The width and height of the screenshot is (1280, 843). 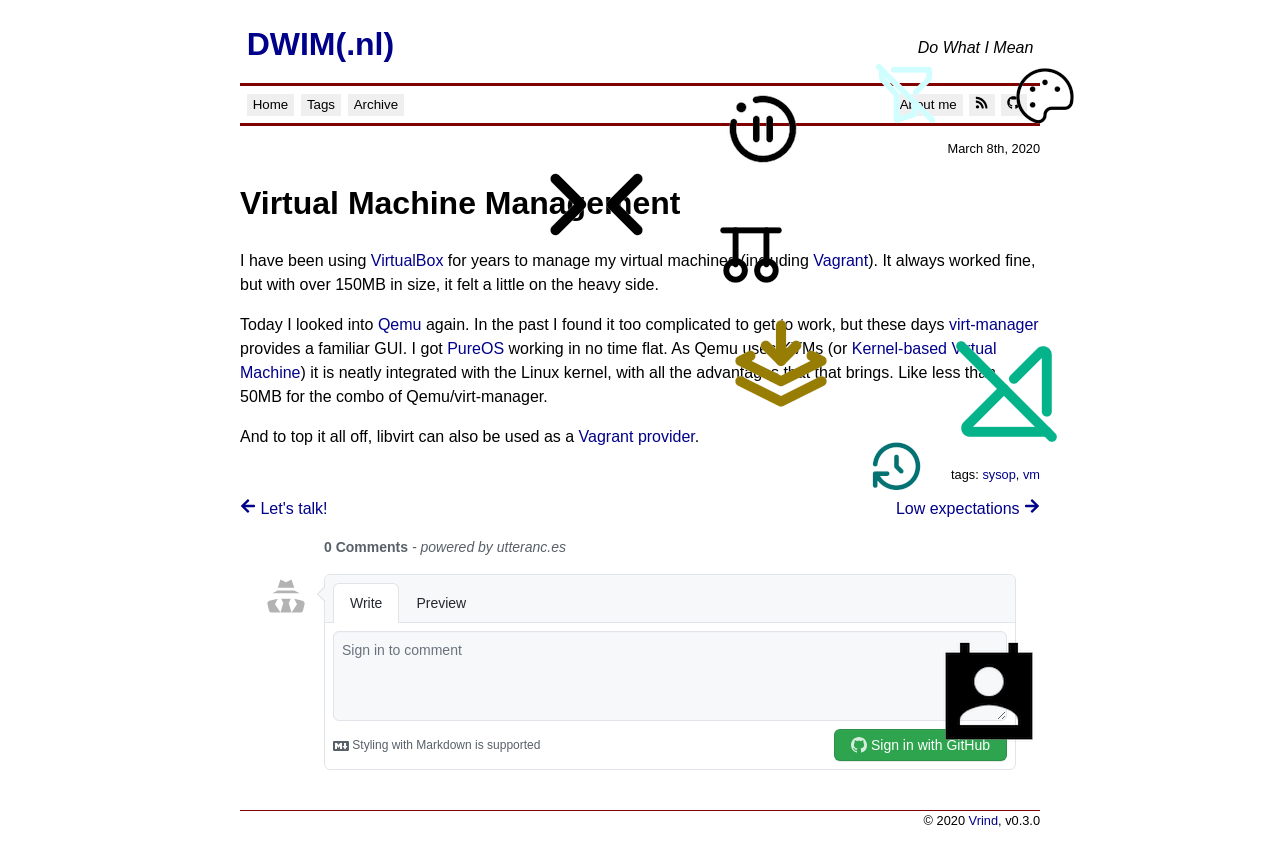 What do you see at coordinates (781, 366) in the screenshot?
I see `add item to stack` at bounding box center [781, 366].